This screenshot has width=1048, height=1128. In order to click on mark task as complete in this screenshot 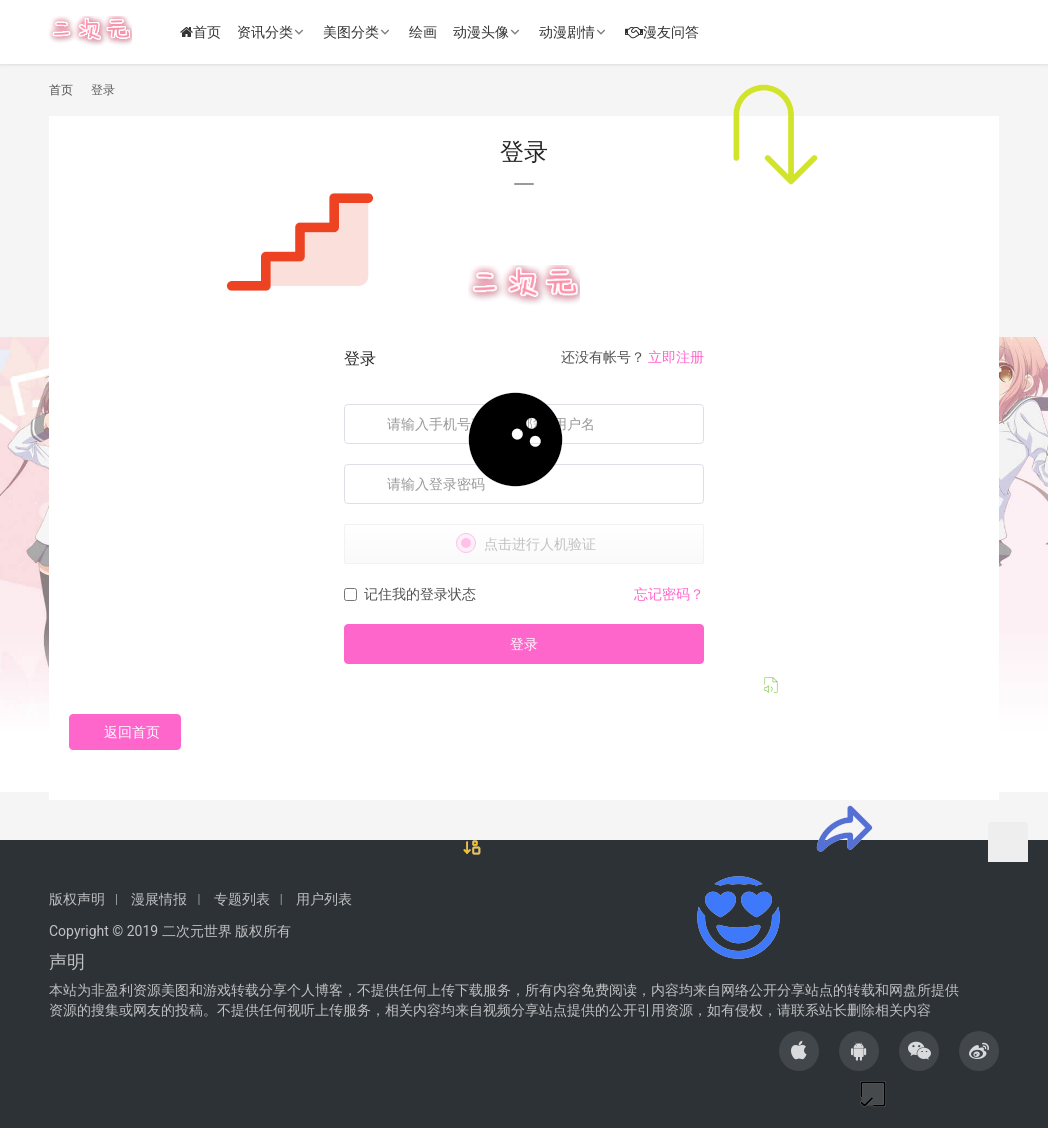, I will do `click(873, 1094)`.